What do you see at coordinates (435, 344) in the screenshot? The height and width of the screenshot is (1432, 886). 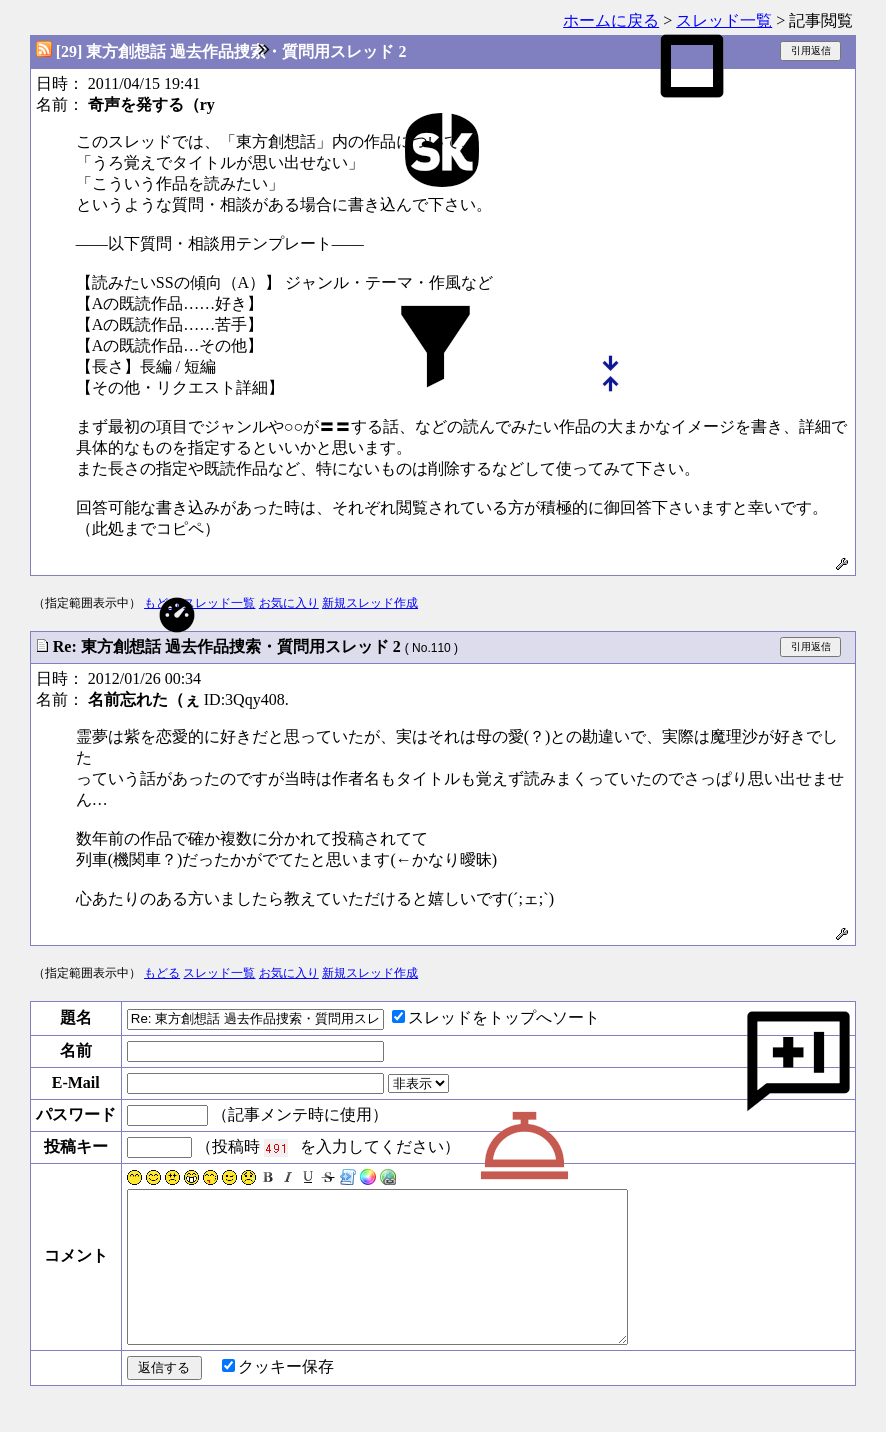 I see `filter or sort content` at bounding box center [435, 344].